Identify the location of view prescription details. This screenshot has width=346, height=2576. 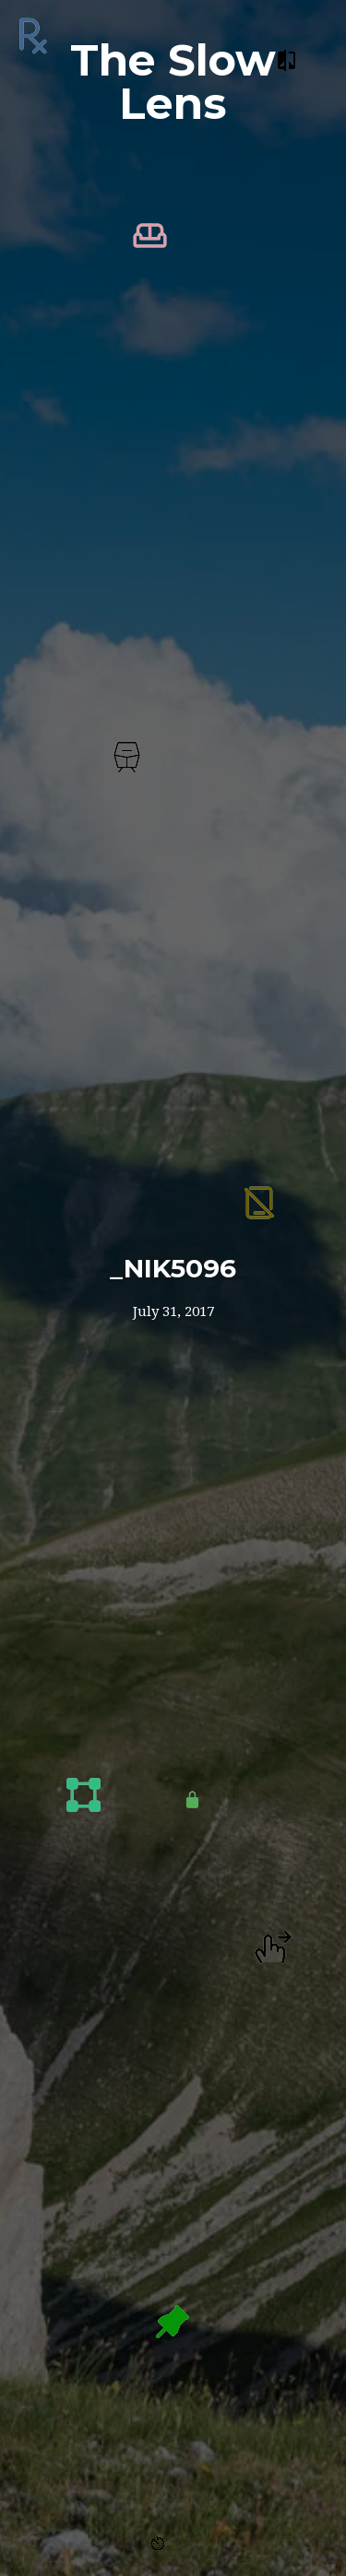
(32, 36).